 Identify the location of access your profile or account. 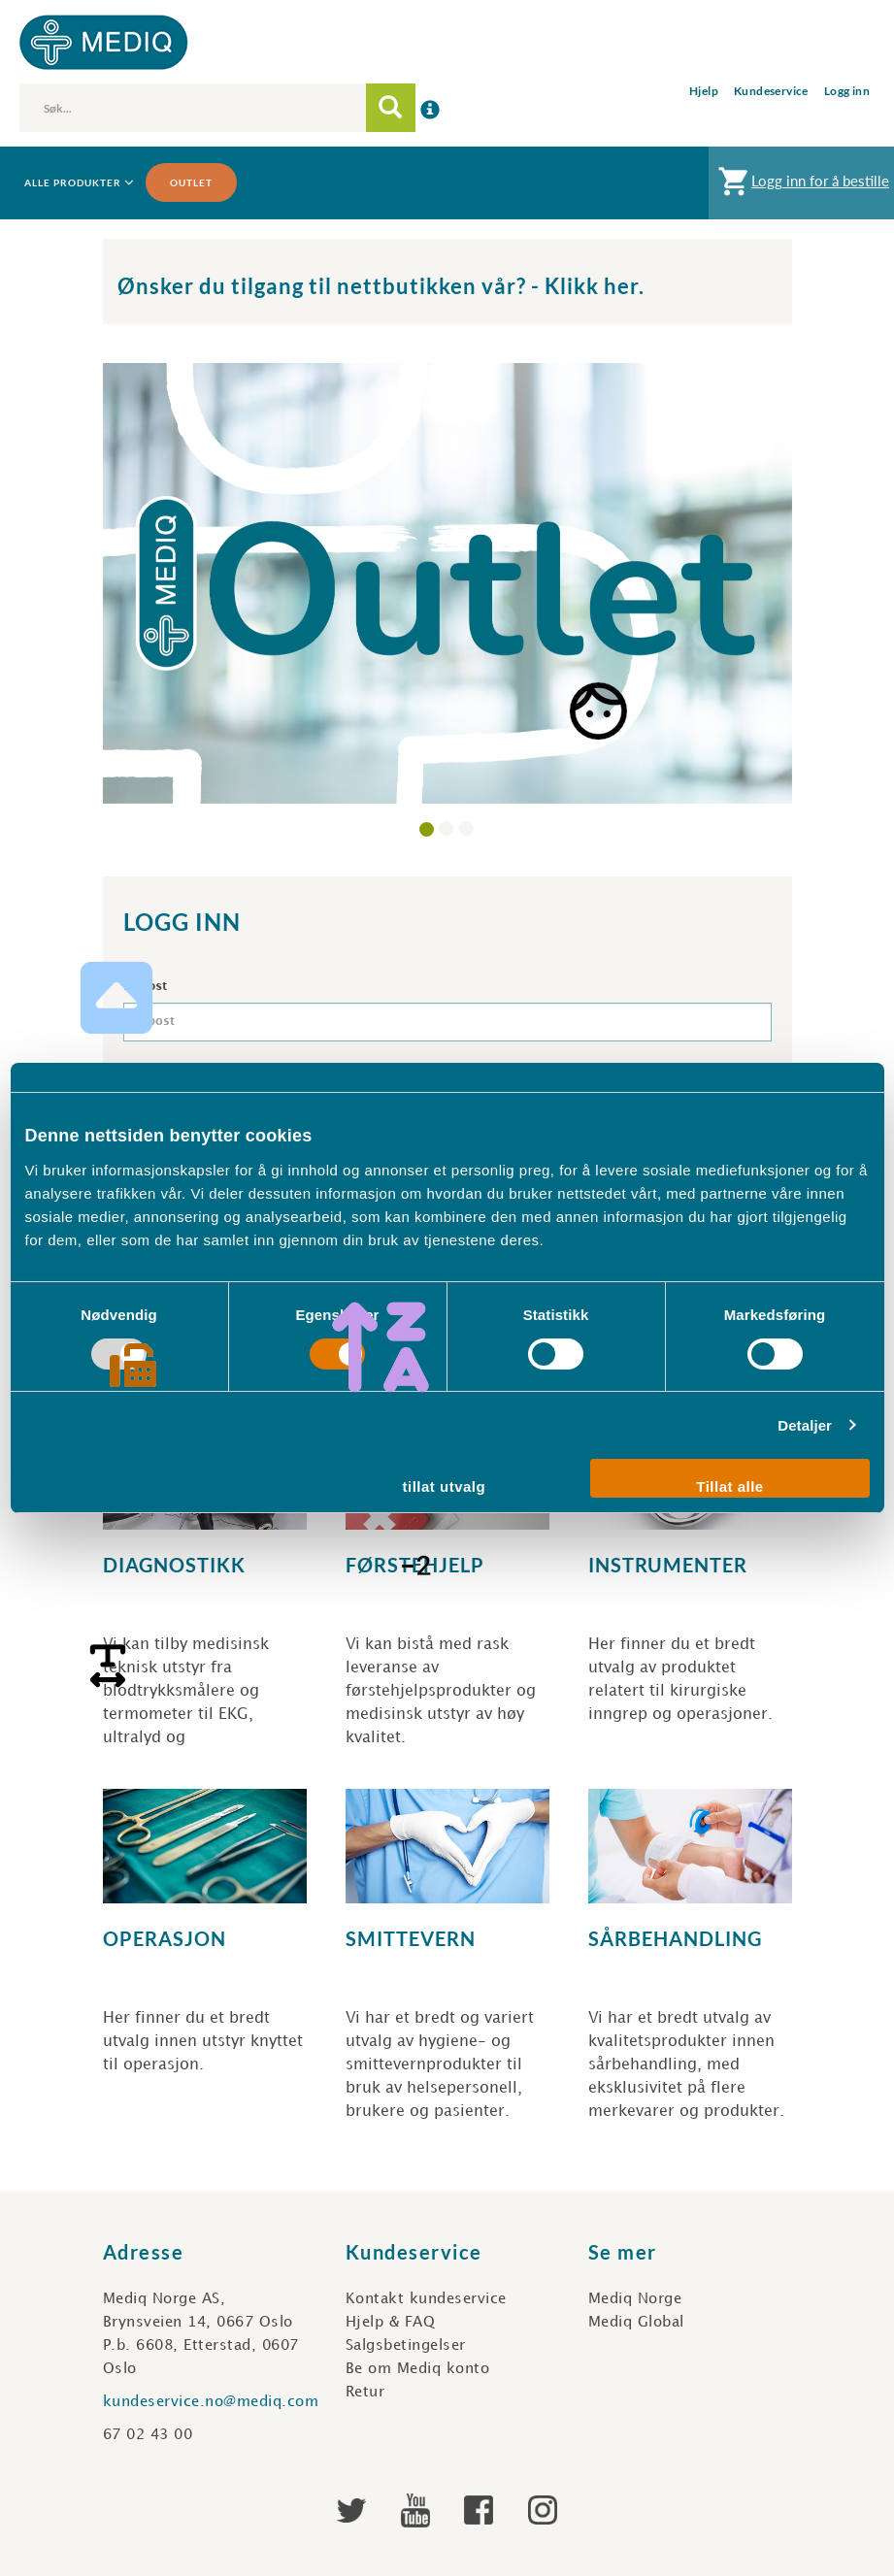
(598, 710).